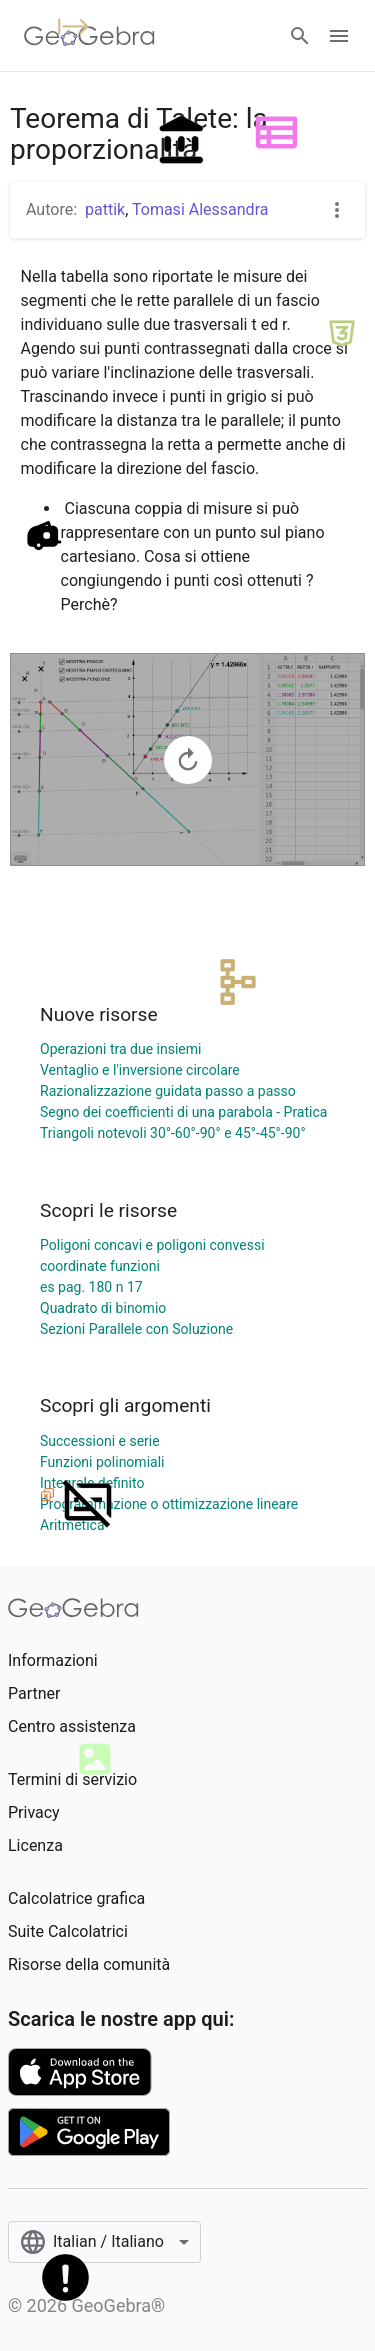  I want to click on access bank or financial account, so click(182, 140).